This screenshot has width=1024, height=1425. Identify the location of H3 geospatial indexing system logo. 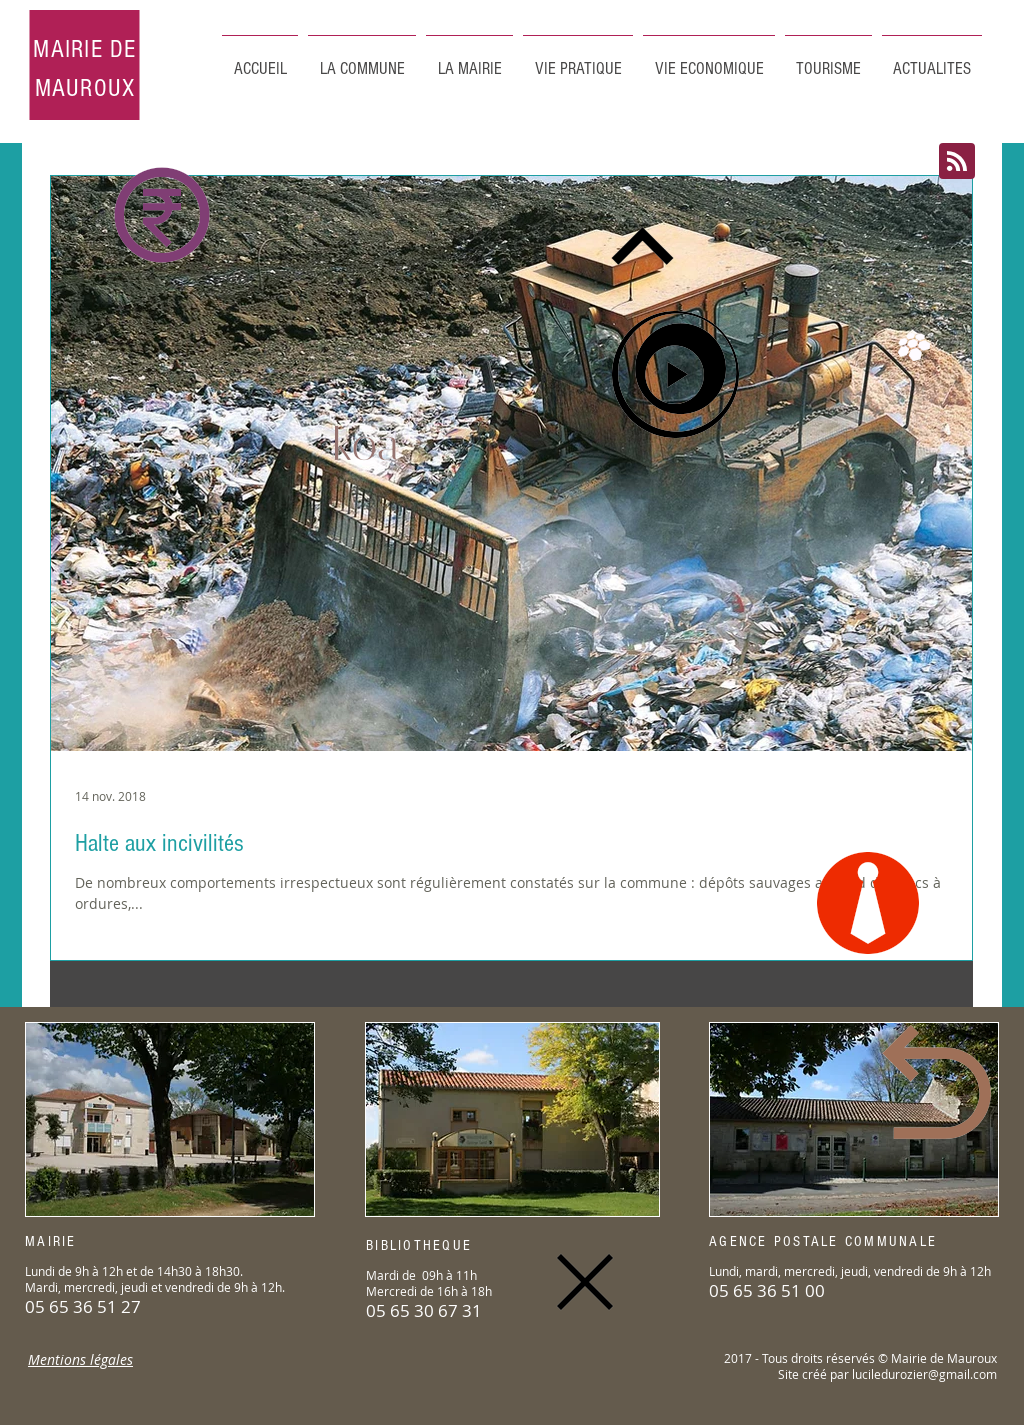
(914, 347).